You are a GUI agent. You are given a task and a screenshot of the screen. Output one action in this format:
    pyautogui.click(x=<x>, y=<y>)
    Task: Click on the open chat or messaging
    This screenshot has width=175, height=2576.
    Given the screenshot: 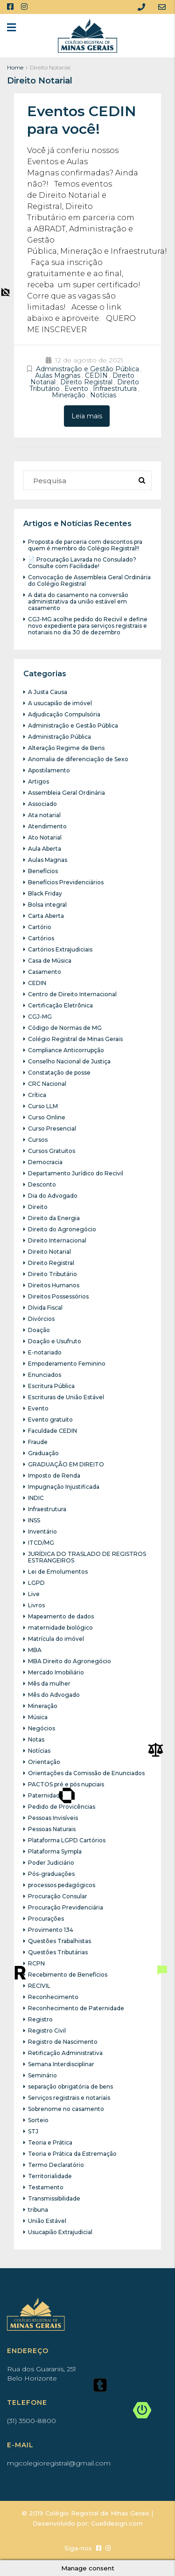 What is the action you would take?
    pyautogui.click(x=162, y=1970)
    